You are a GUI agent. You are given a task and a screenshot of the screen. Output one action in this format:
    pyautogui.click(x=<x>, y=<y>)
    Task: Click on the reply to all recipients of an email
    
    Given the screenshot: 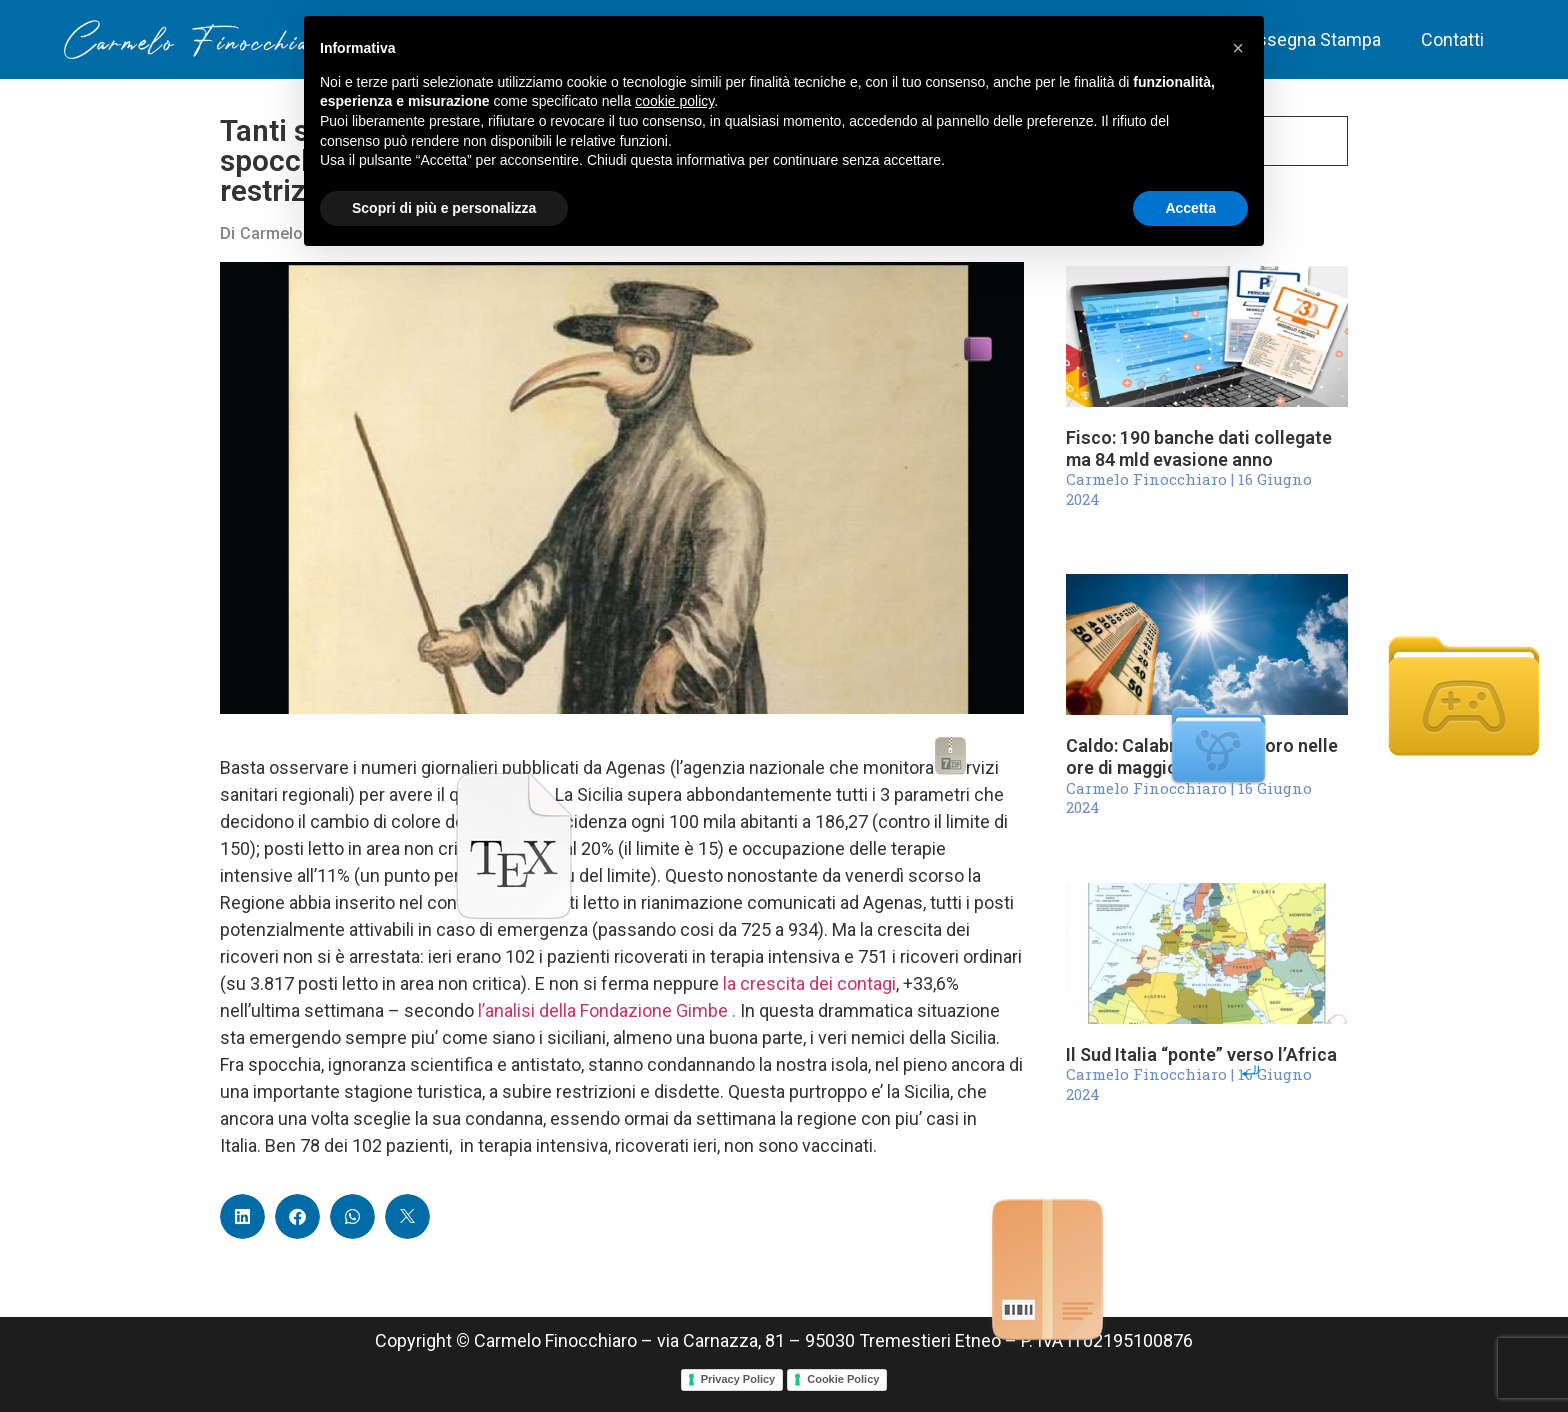 What is the action you would take?
    pyautogui.click(x=1250, y=1070)
    